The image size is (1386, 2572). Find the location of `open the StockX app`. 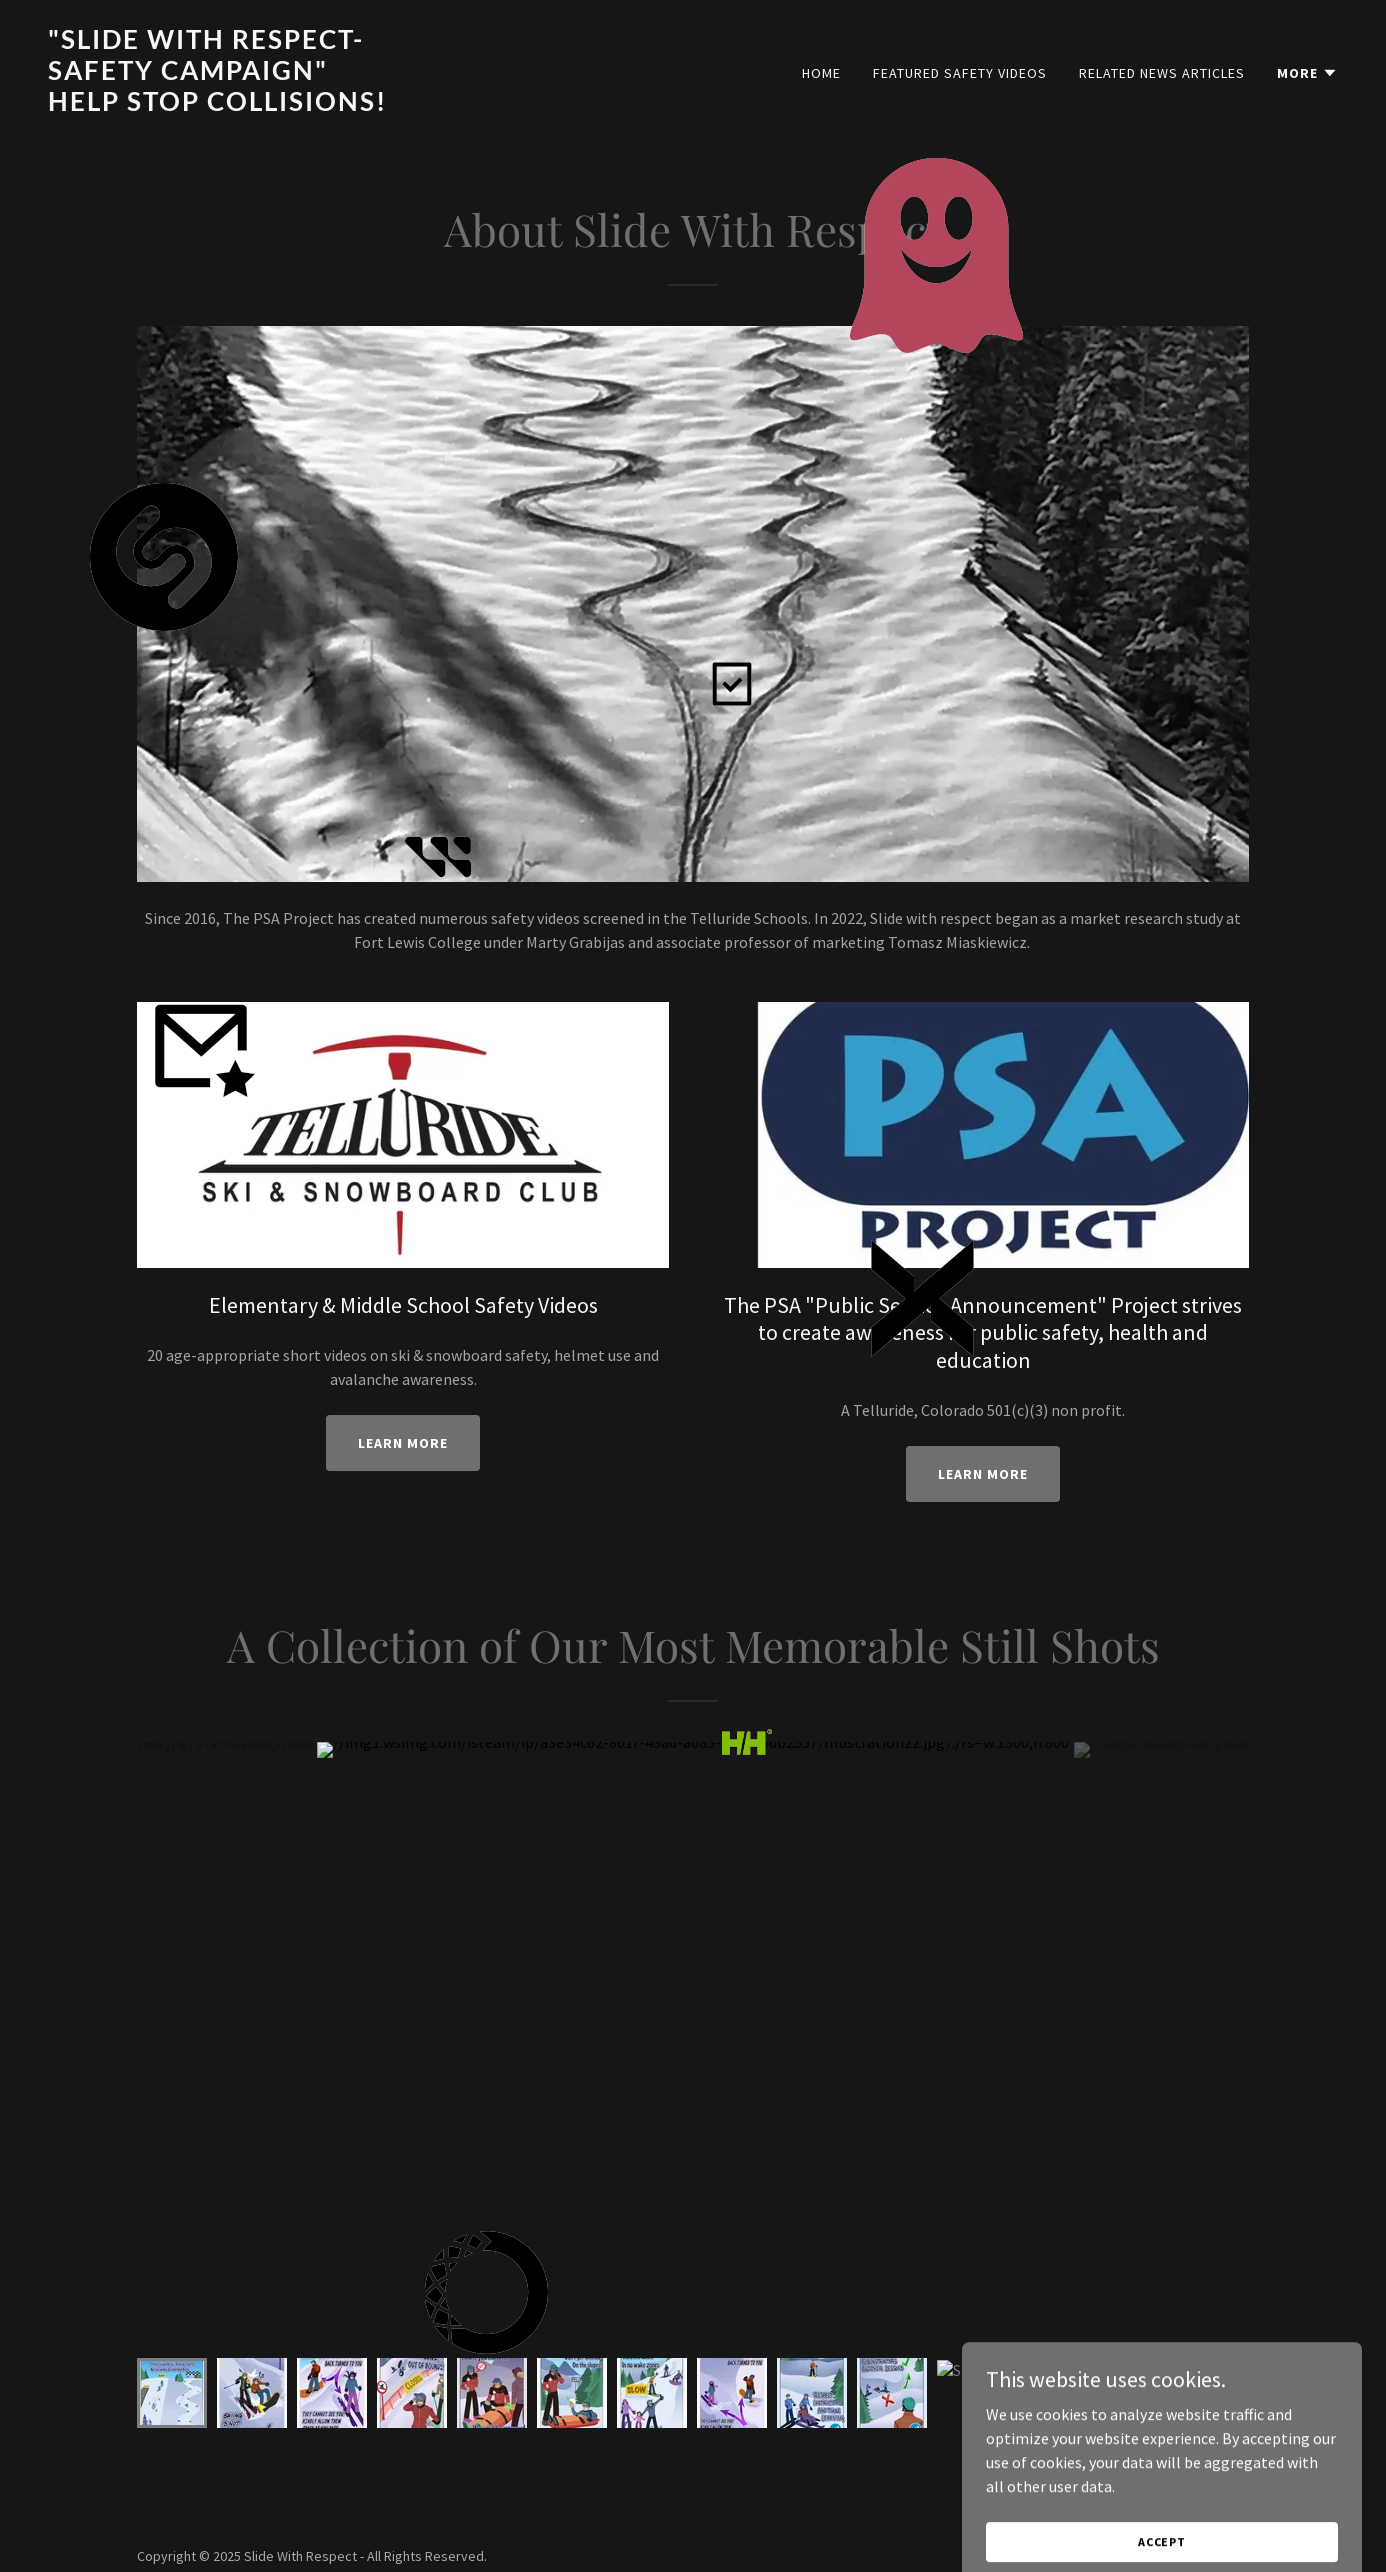

open the StockX app is located at coordinates (922, 1298).